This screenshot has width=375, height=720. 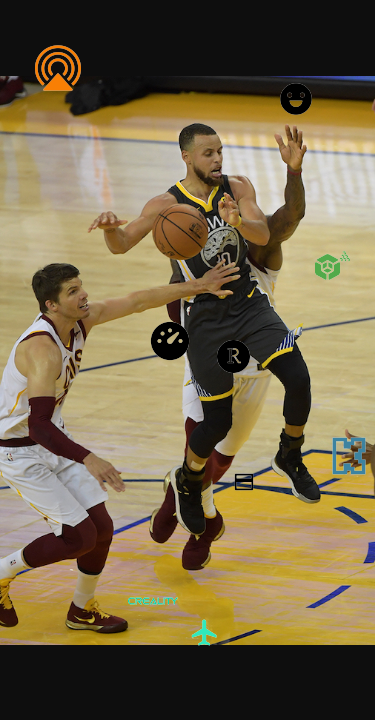 What do you see at coordinates (153, 601) in the screenshot?
I see `creality brand logo` at bounding box center [153, 601].